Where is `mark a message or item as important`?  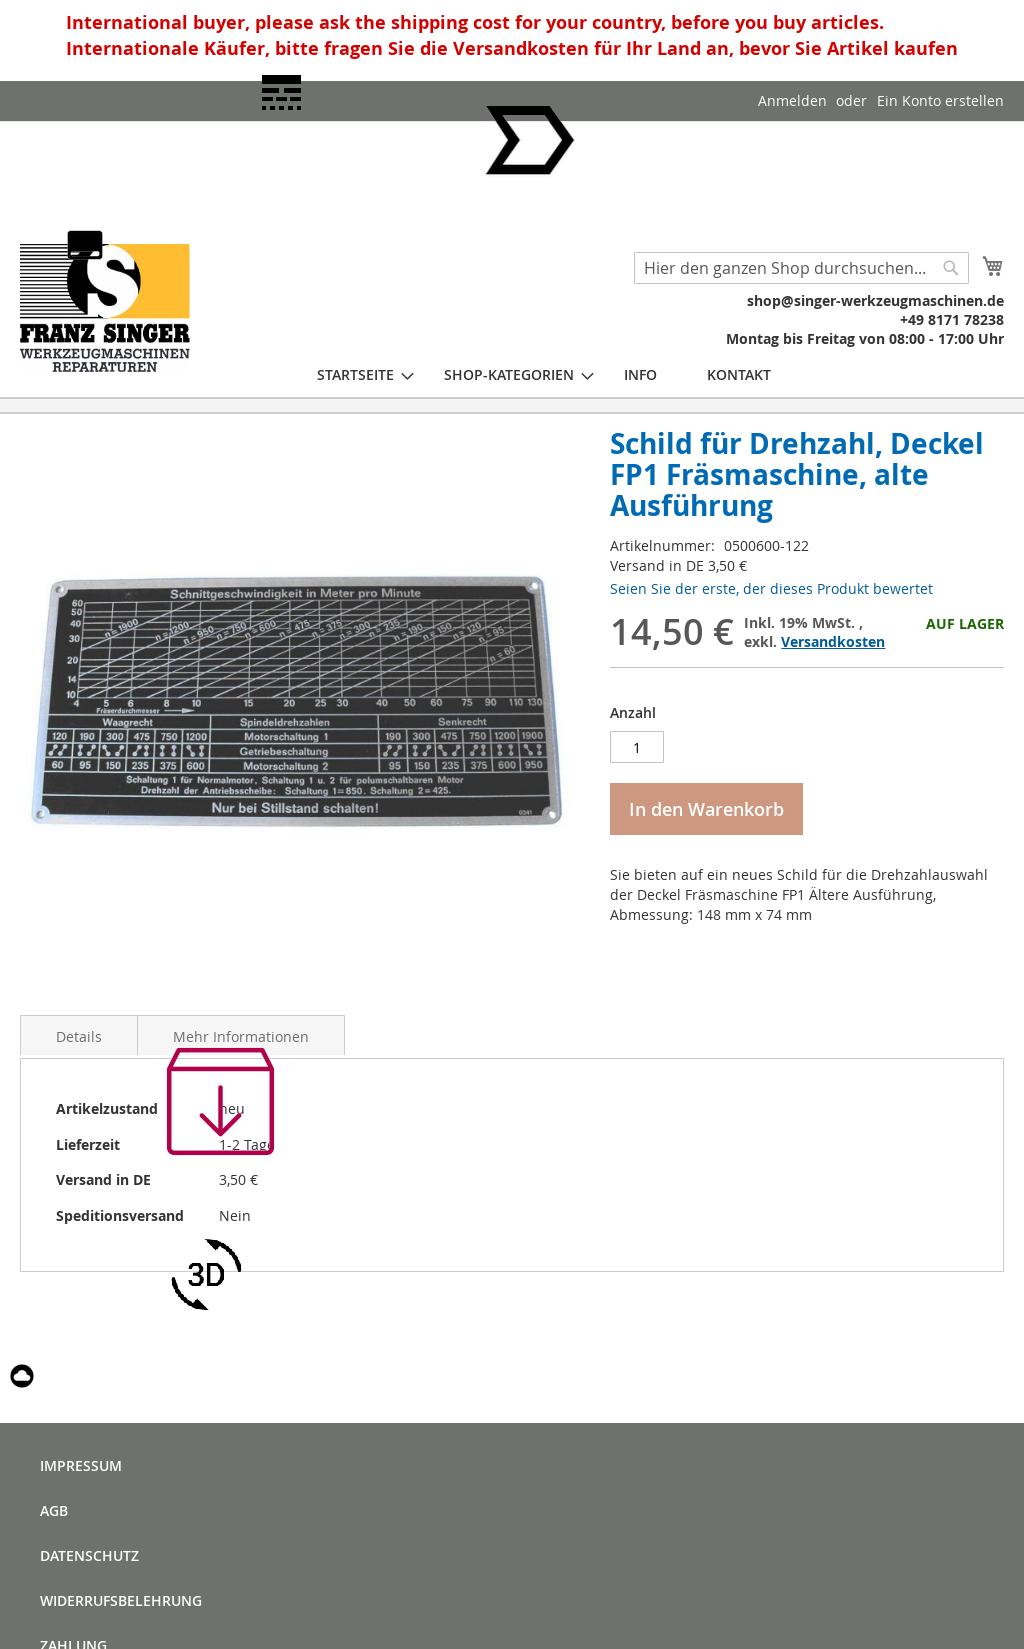 mark a message or item as important is located at coordinates (530, 140).